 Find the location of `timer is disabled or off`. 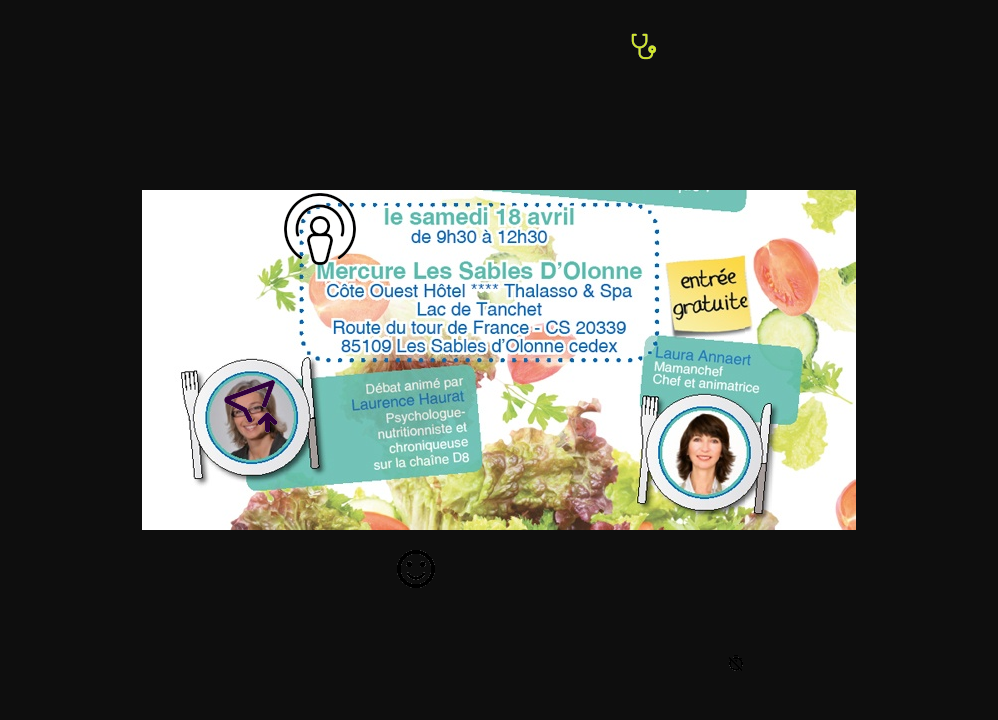

timer is disabled or off is located at coordinates (736, 663).